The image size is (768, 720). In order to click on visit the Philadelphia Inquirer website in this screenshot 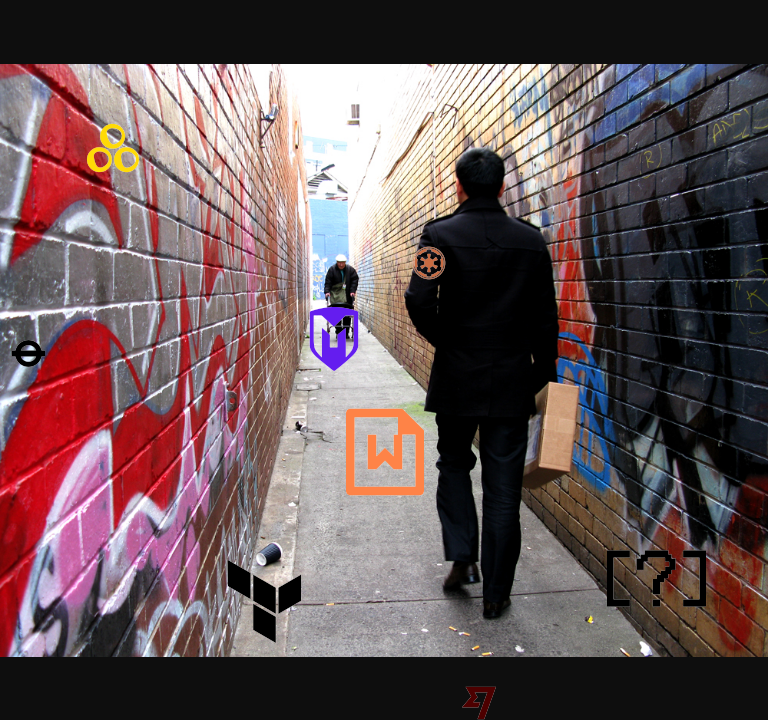, I will do `click(656, 578)`.